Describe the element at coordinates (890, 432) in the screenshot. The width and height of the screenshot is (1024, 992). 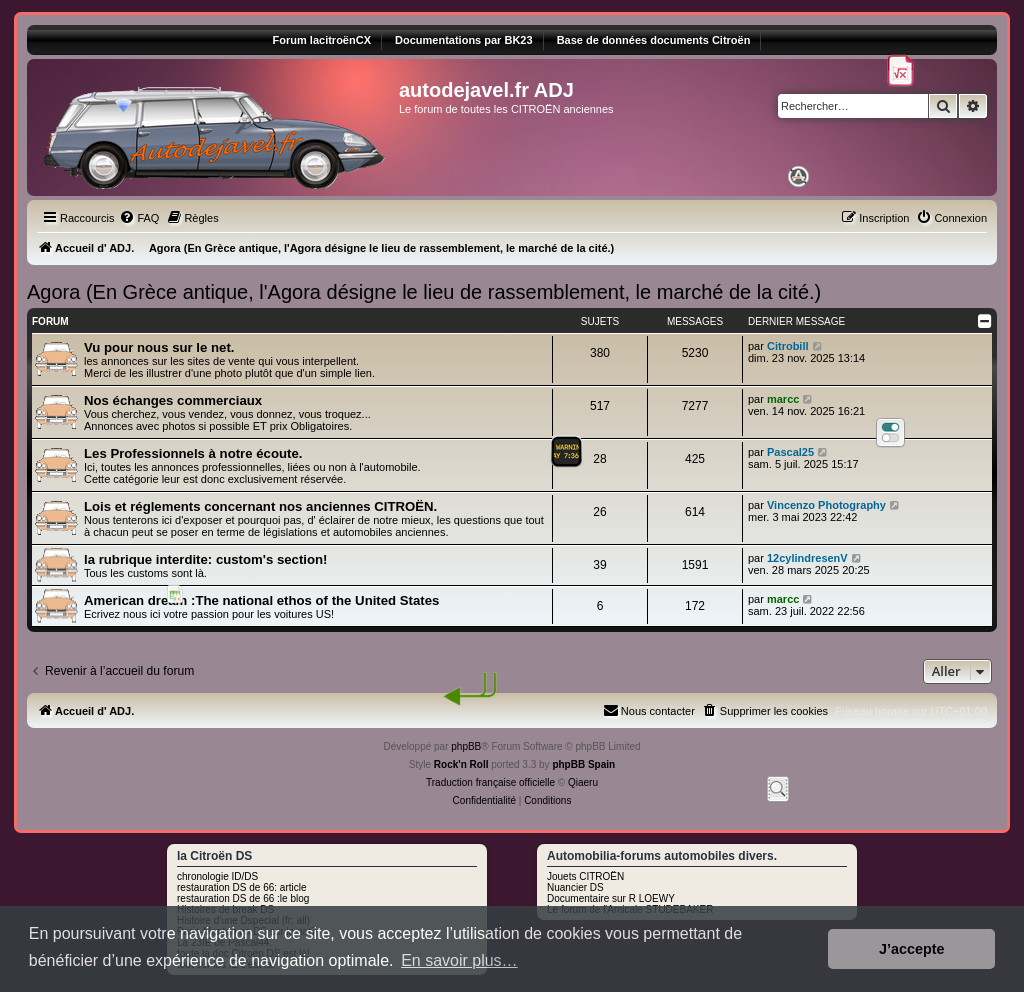
I see `open desktop preferences or settings` at that location.